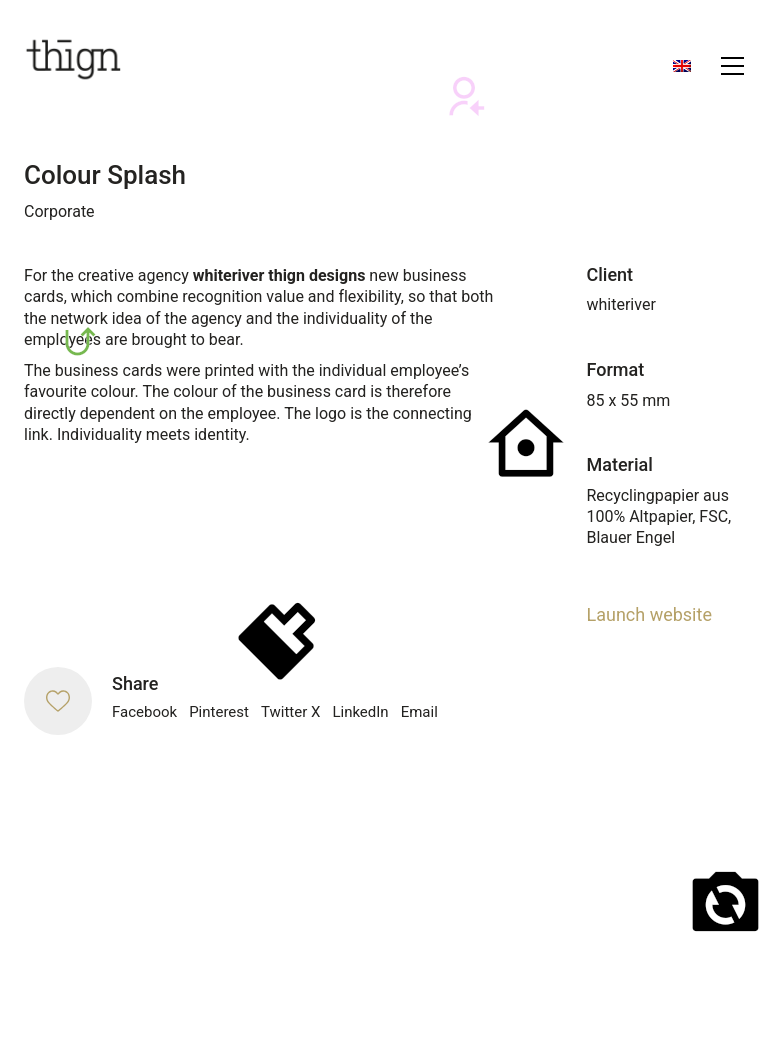 The image size is (768, 1051). I want to click on incoming user request or friend invitation, so click(464, 97).